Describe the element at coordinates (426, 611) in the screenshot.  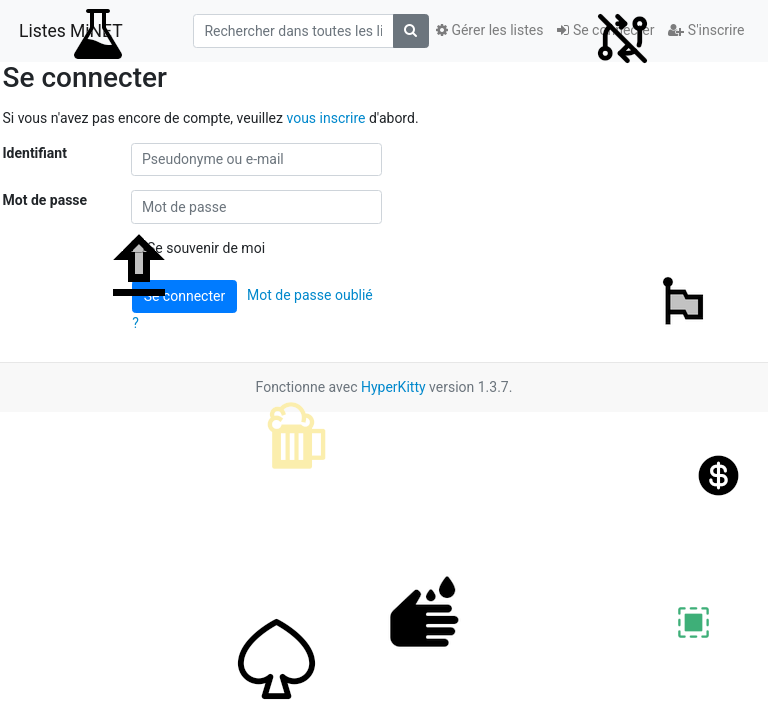
I see `wash your hands reminder` at that location.